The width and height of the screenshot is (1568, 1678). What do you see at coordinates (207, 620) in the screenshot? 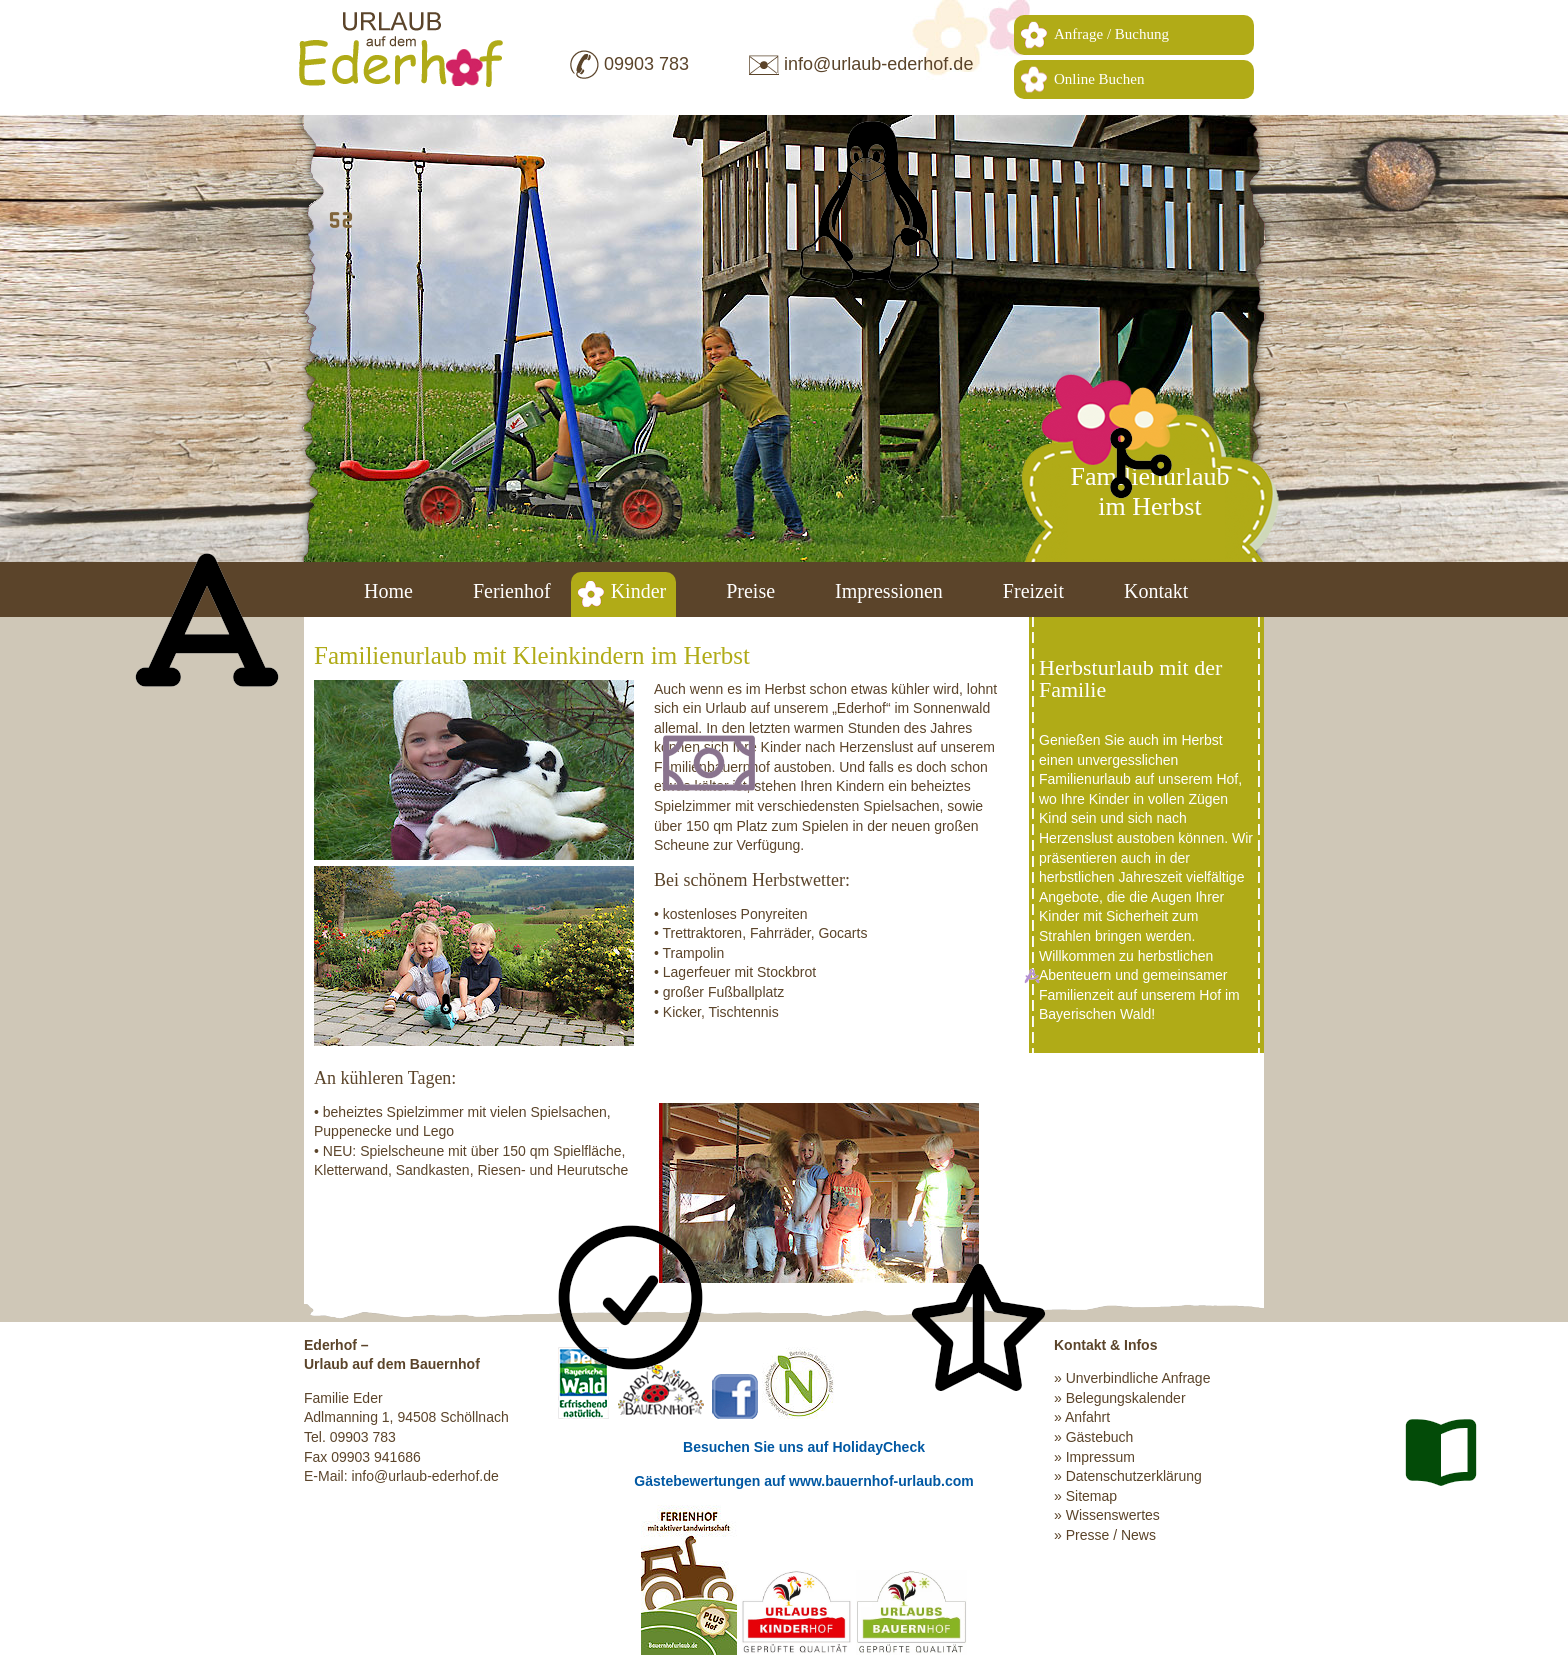
I see `change font or typography settings` at bounding box center [207, 620].